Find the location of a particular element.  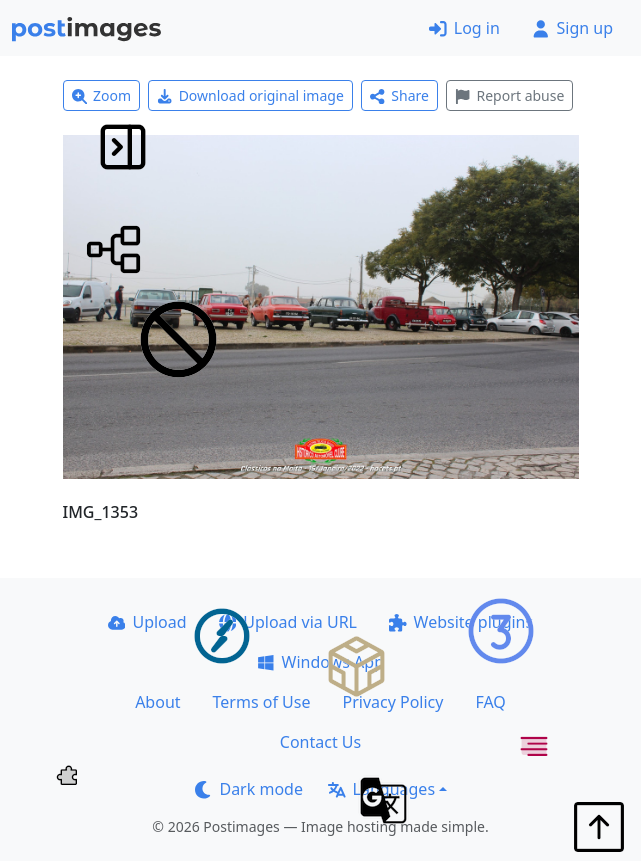

indicates blocked or prohibited content is located at coordinates (178, 339).